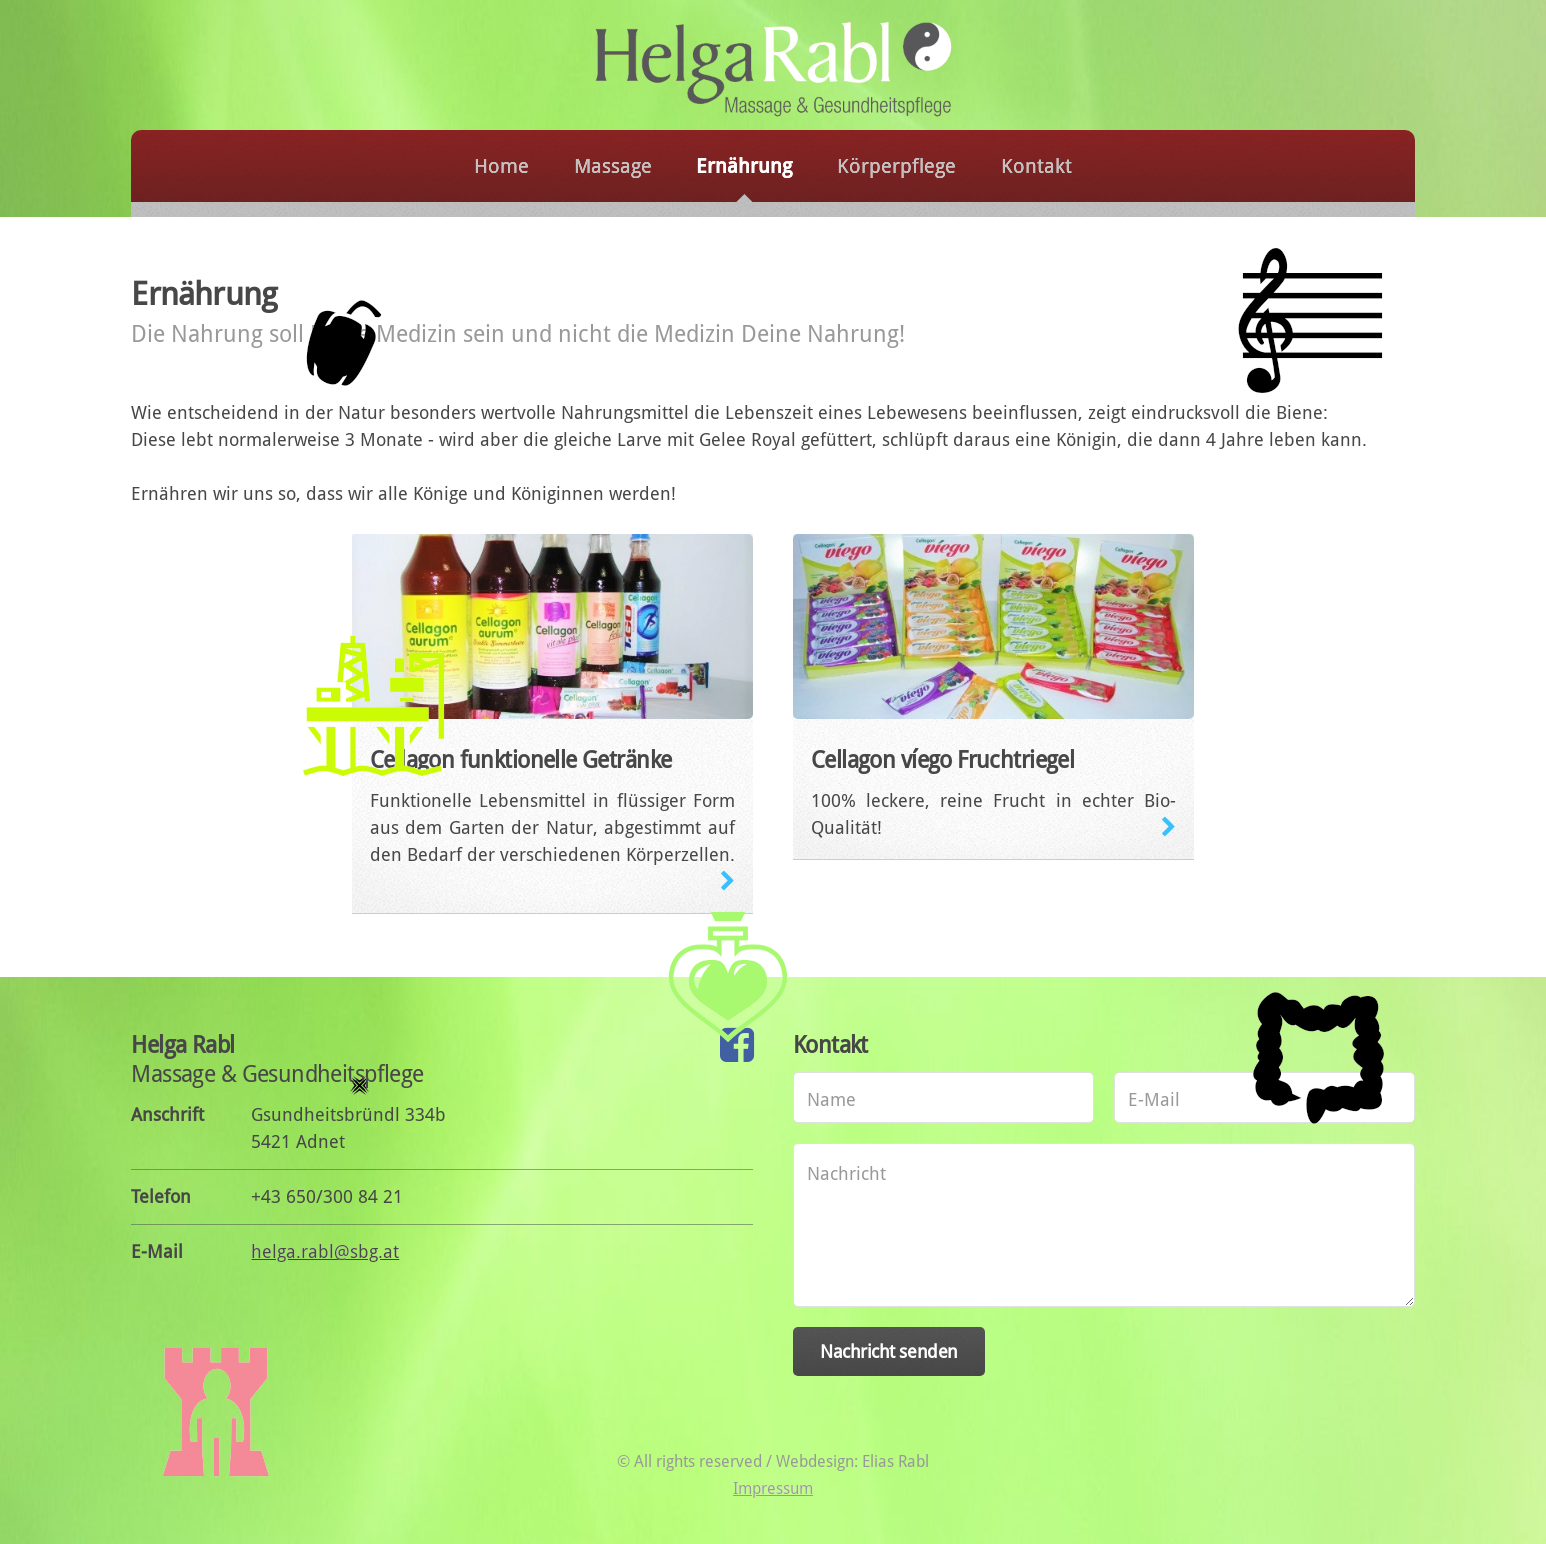  I want to click on use a health potion to restore HP, so click(728, 977).